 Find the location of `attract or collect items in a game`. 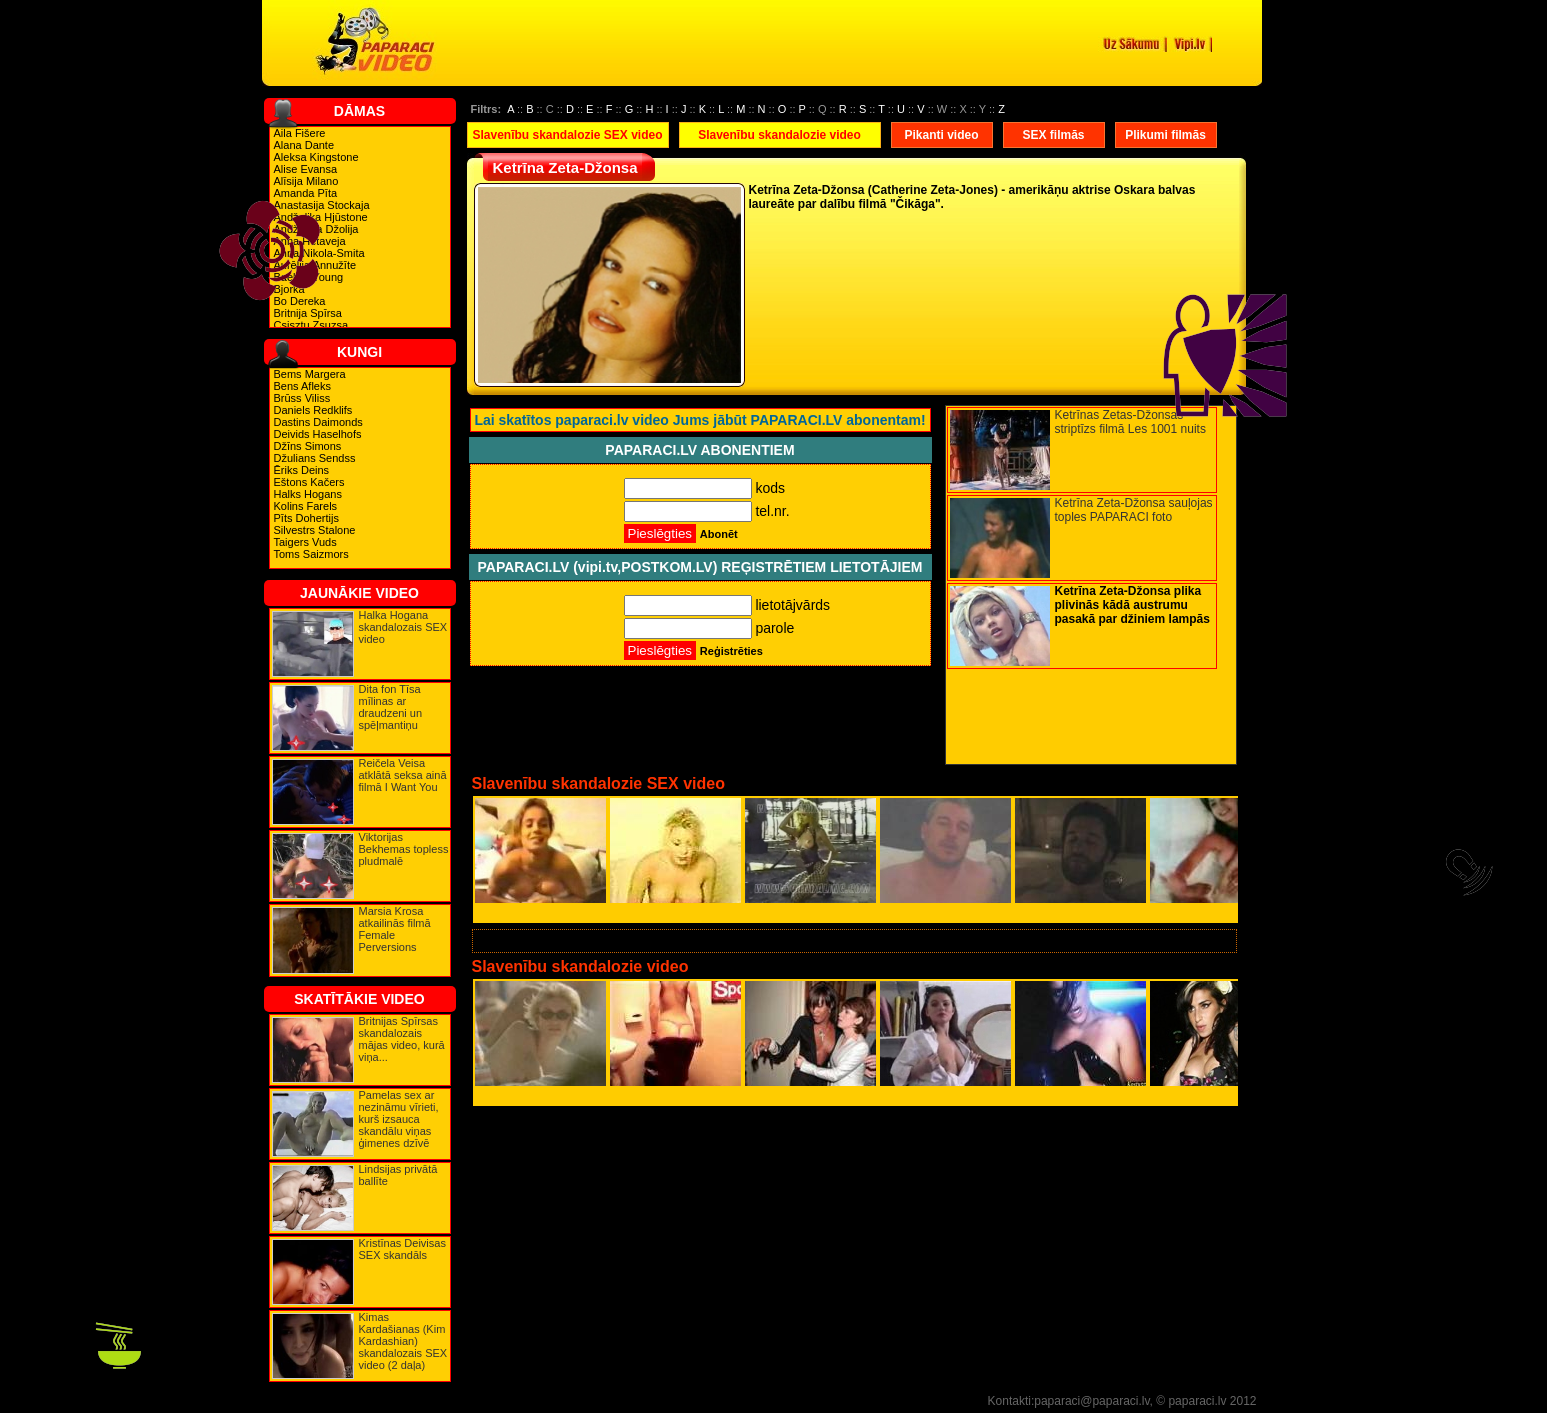

attract or collect items in a game is located at coordinates (1469, 872).